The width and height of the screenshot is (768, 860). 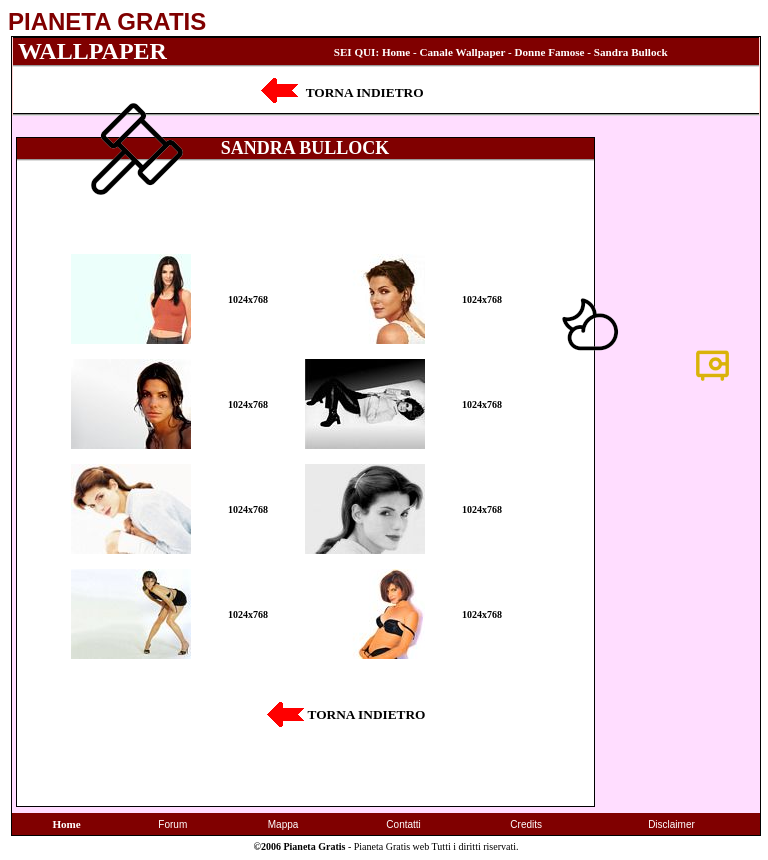 I want to click on indicates nighttime or evening weather conditions, so click(x=589, y=327).